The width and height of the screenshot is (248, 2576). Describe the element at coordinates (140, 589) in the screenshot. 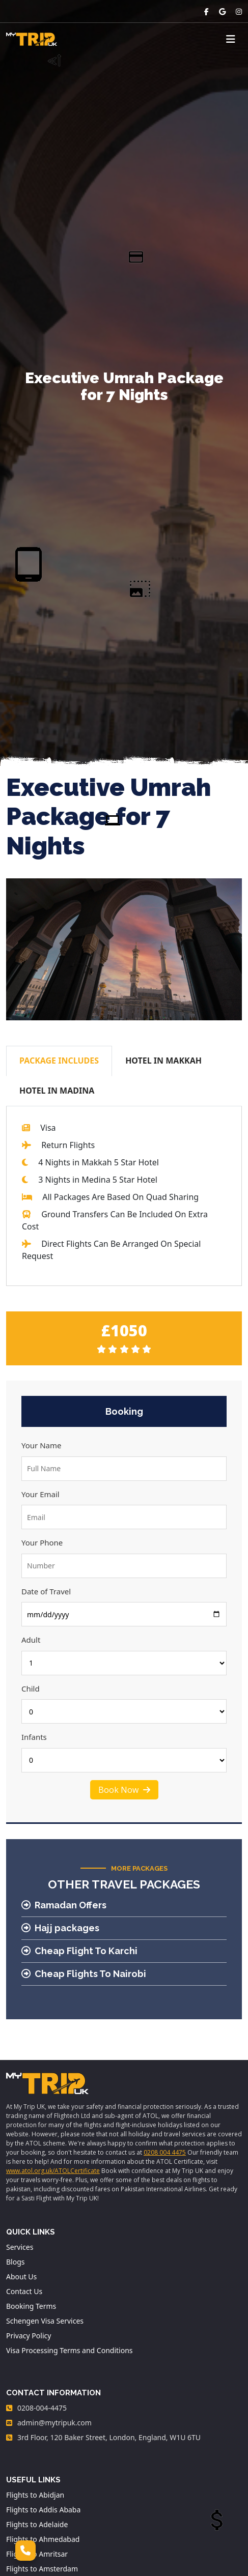

I see `resize image to large format` at that location.